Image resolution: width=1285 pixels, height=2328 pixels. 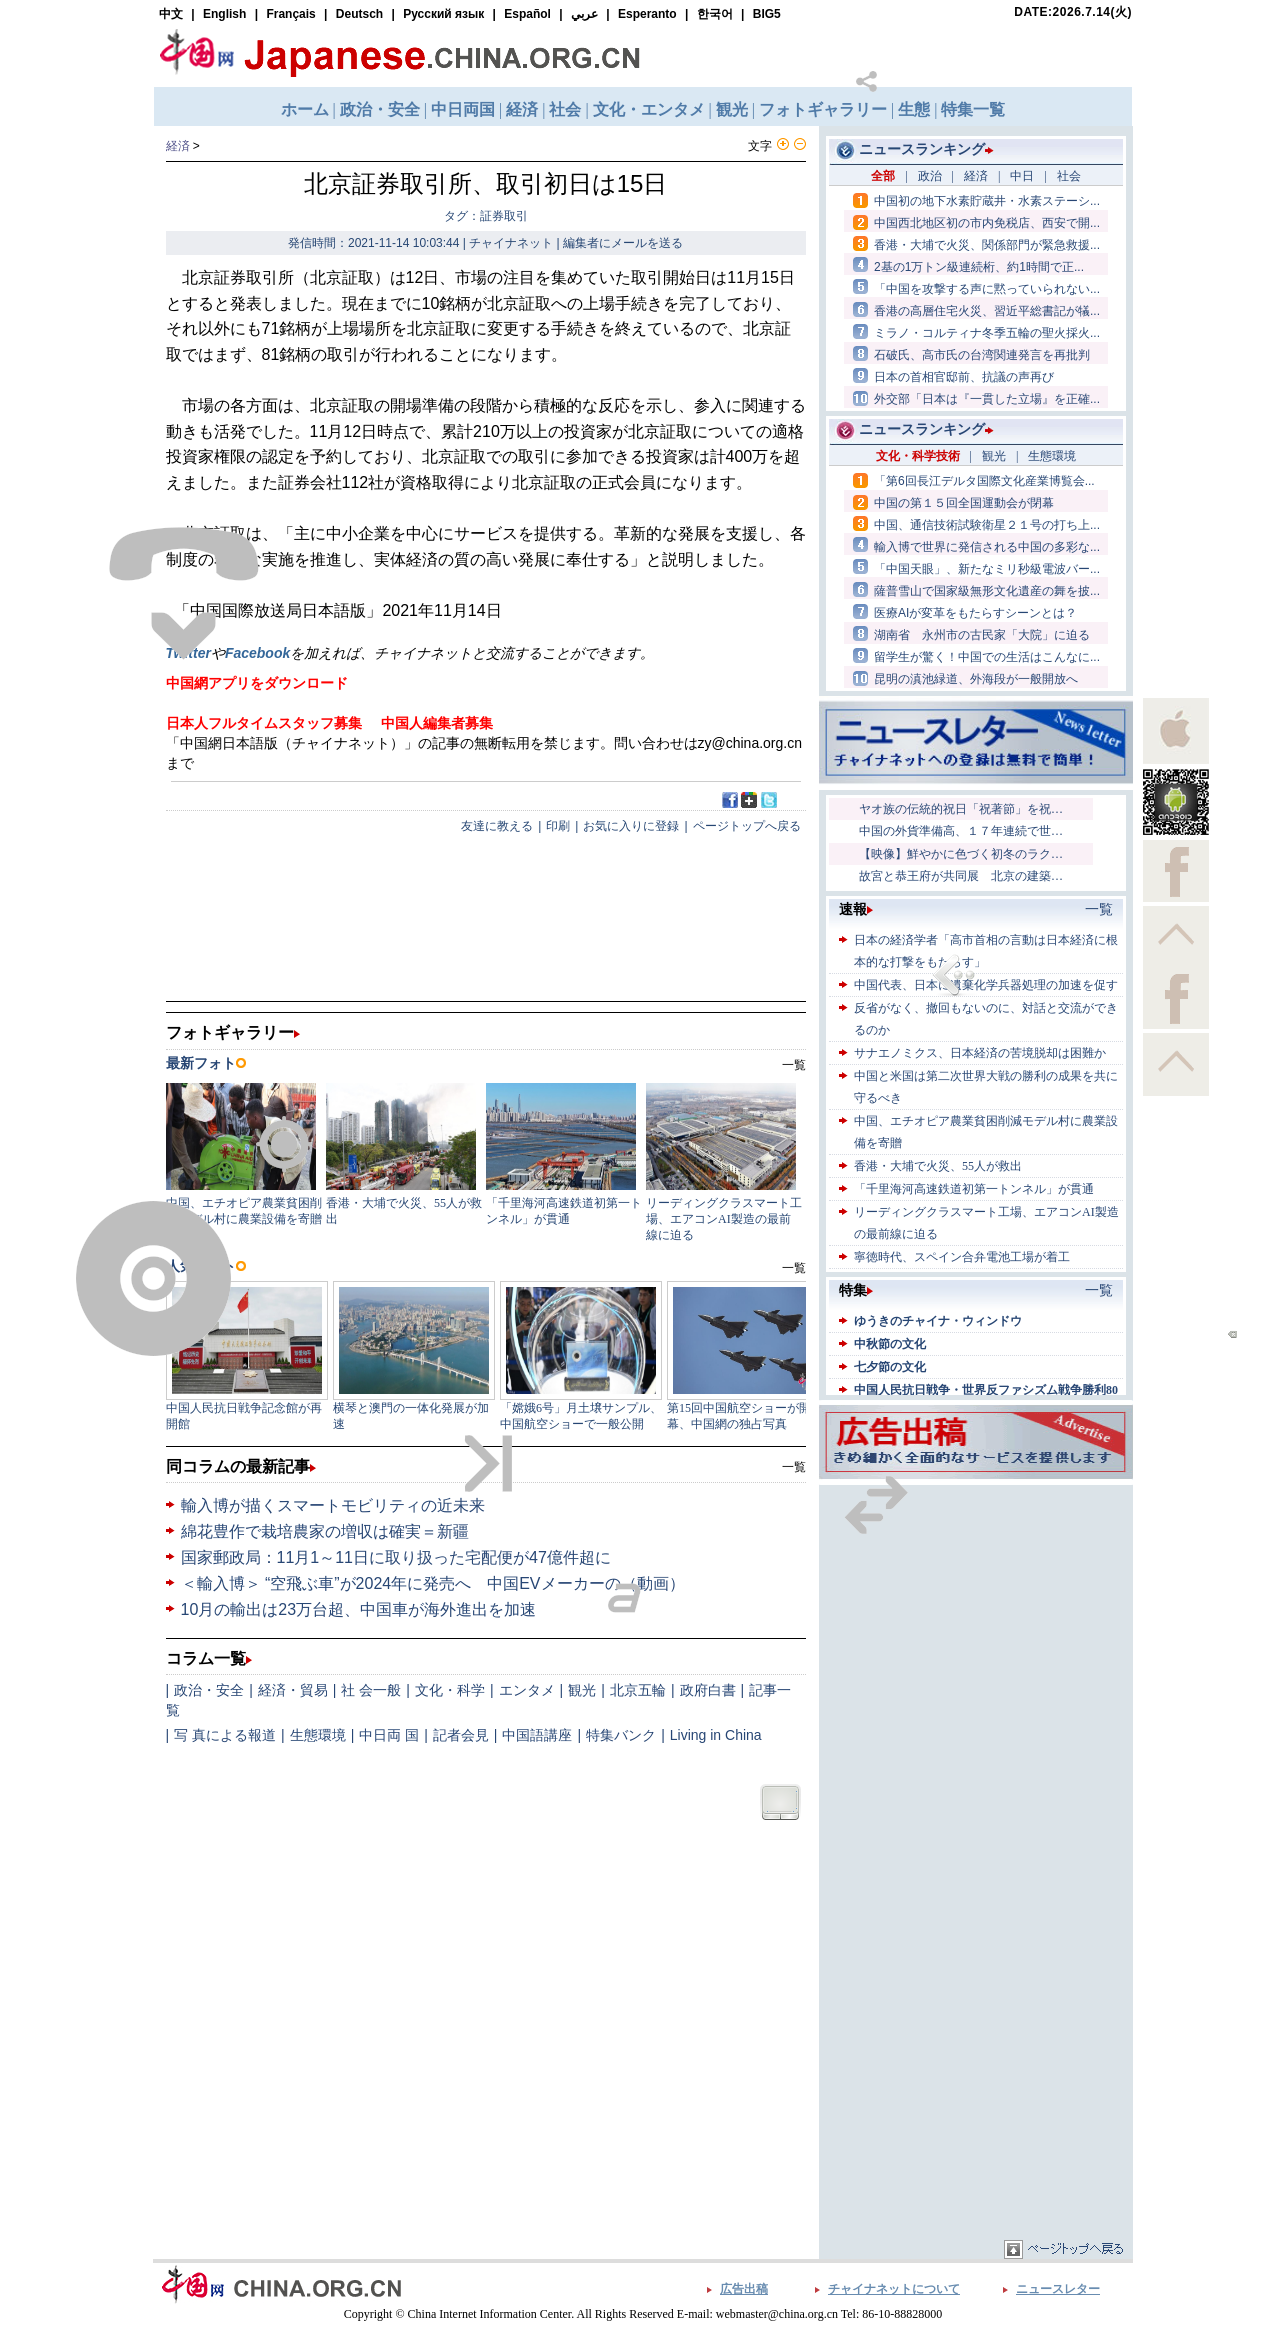 What do you see at coordinates (153, 1278) in the screenshot?
I see `access DVD or optical disc drive` at bounding box center [153, 1278].